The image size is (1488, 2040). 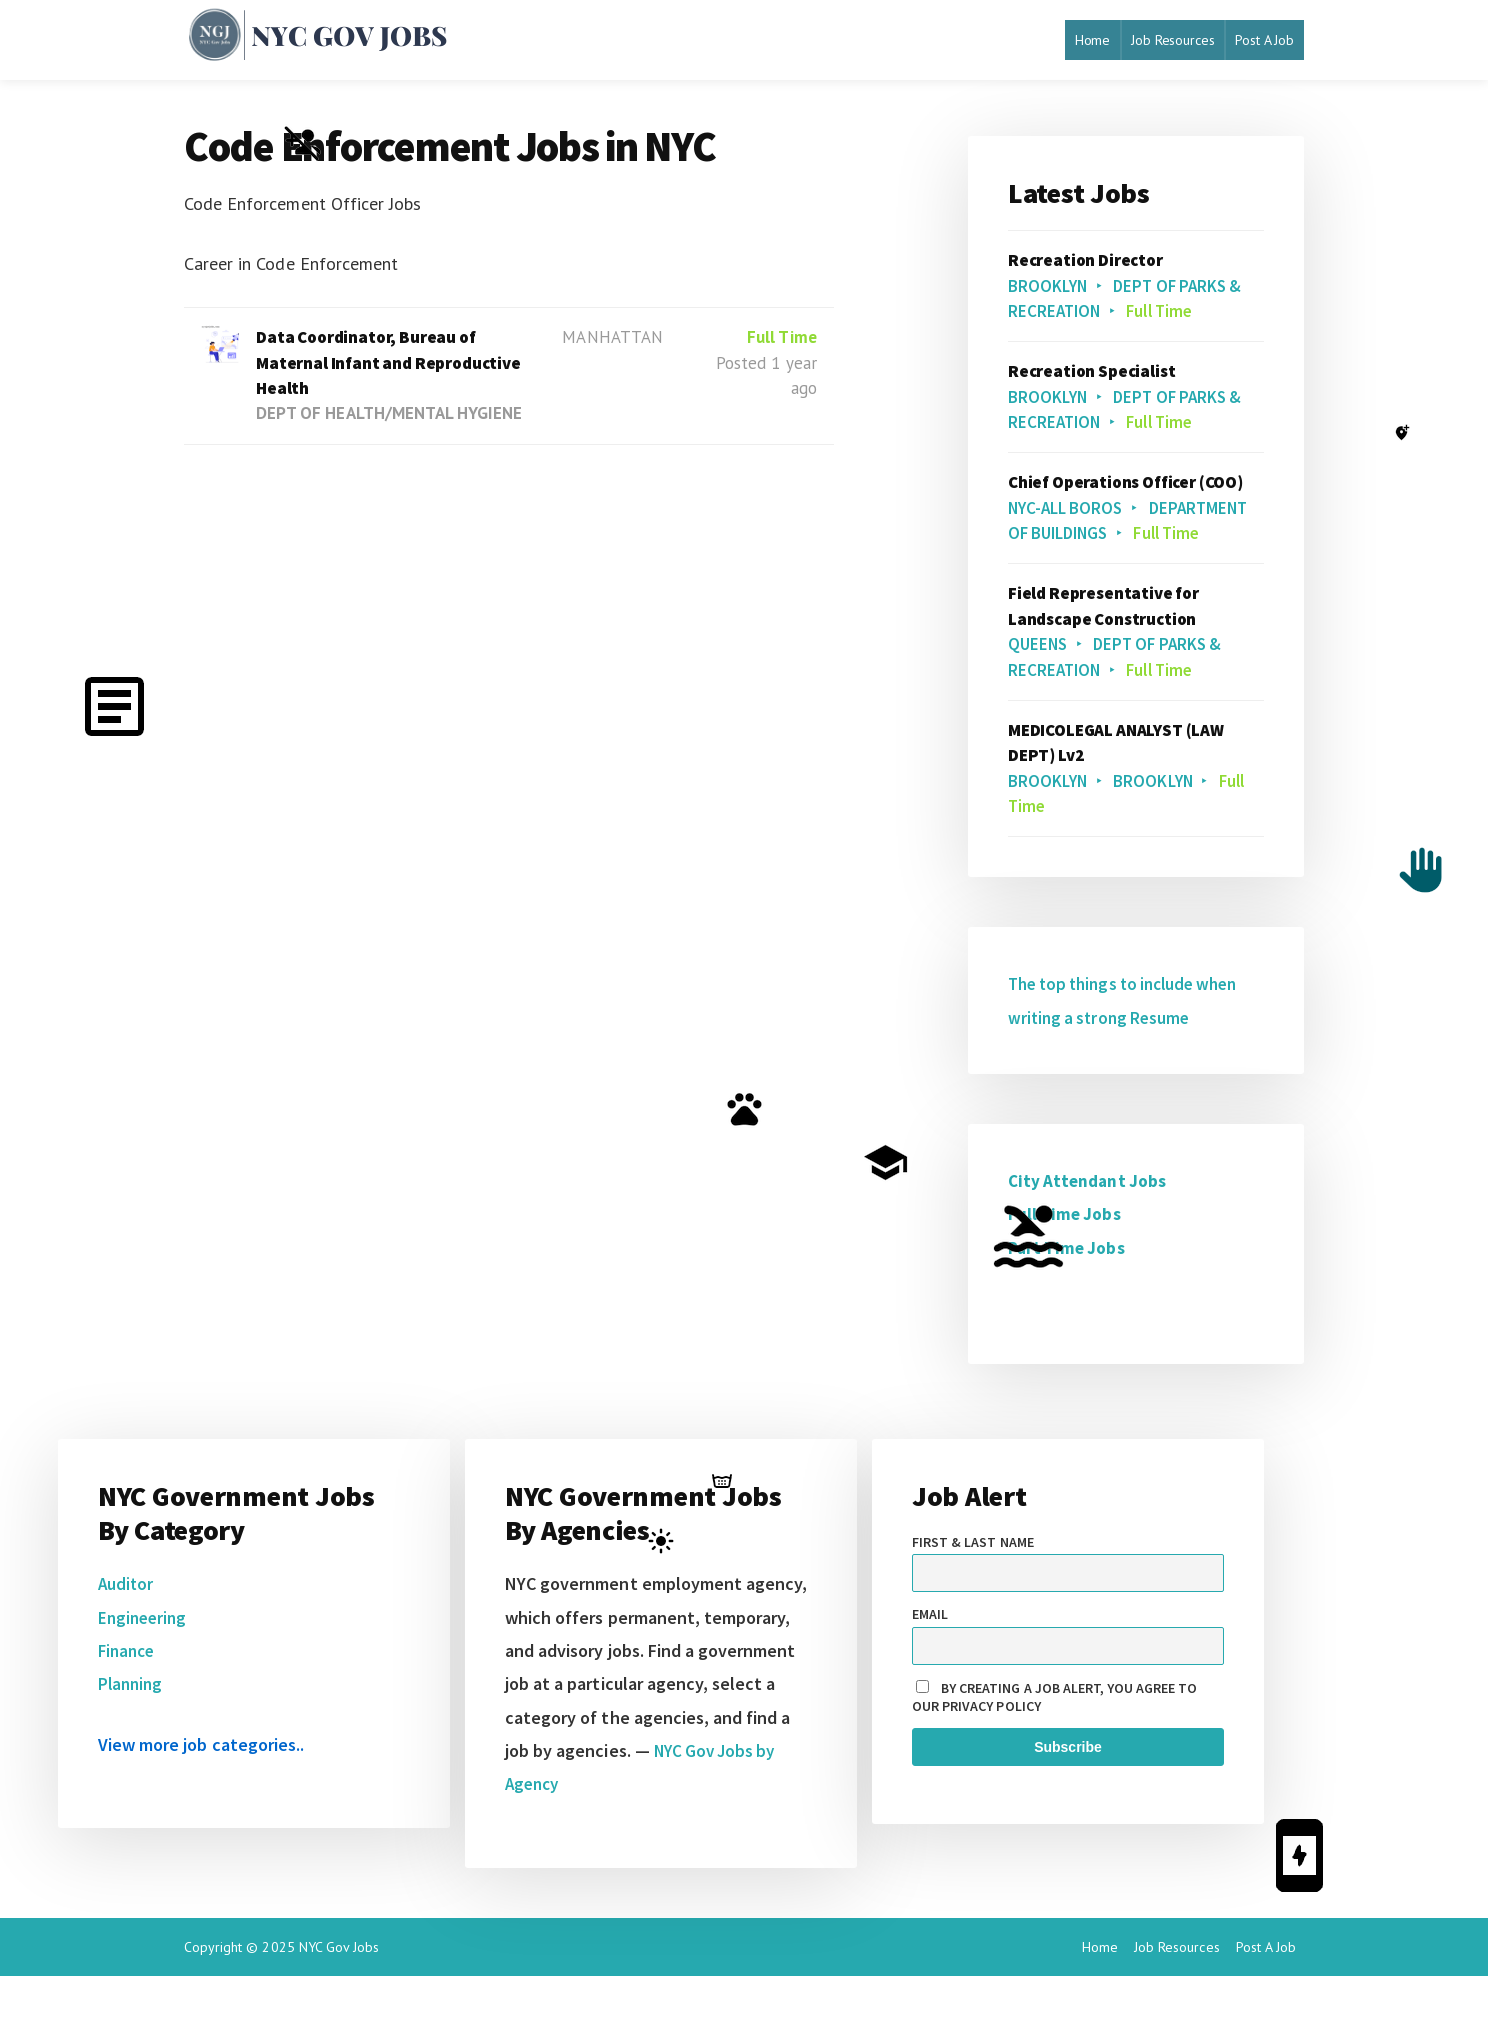 I want to click on wash at high temperature (6 dots) laundry care symbol, so click(x=722, y=1481).